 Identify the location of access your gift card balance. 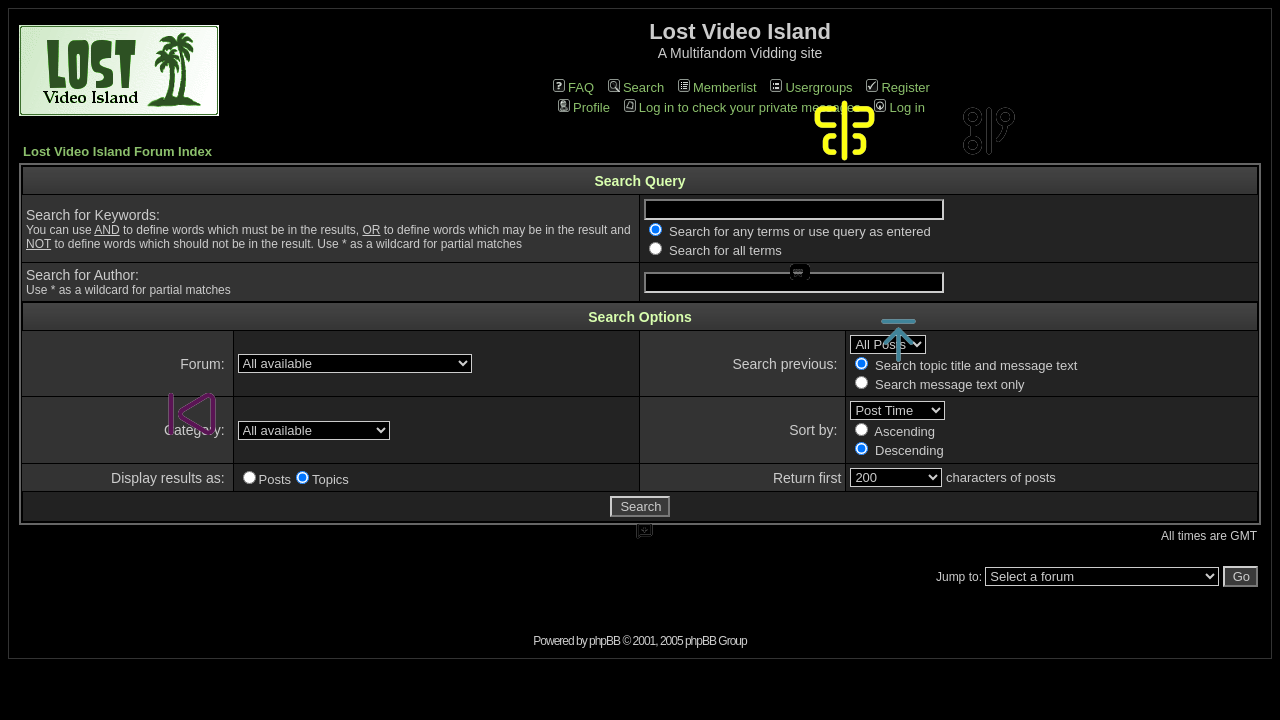
(800, 272).